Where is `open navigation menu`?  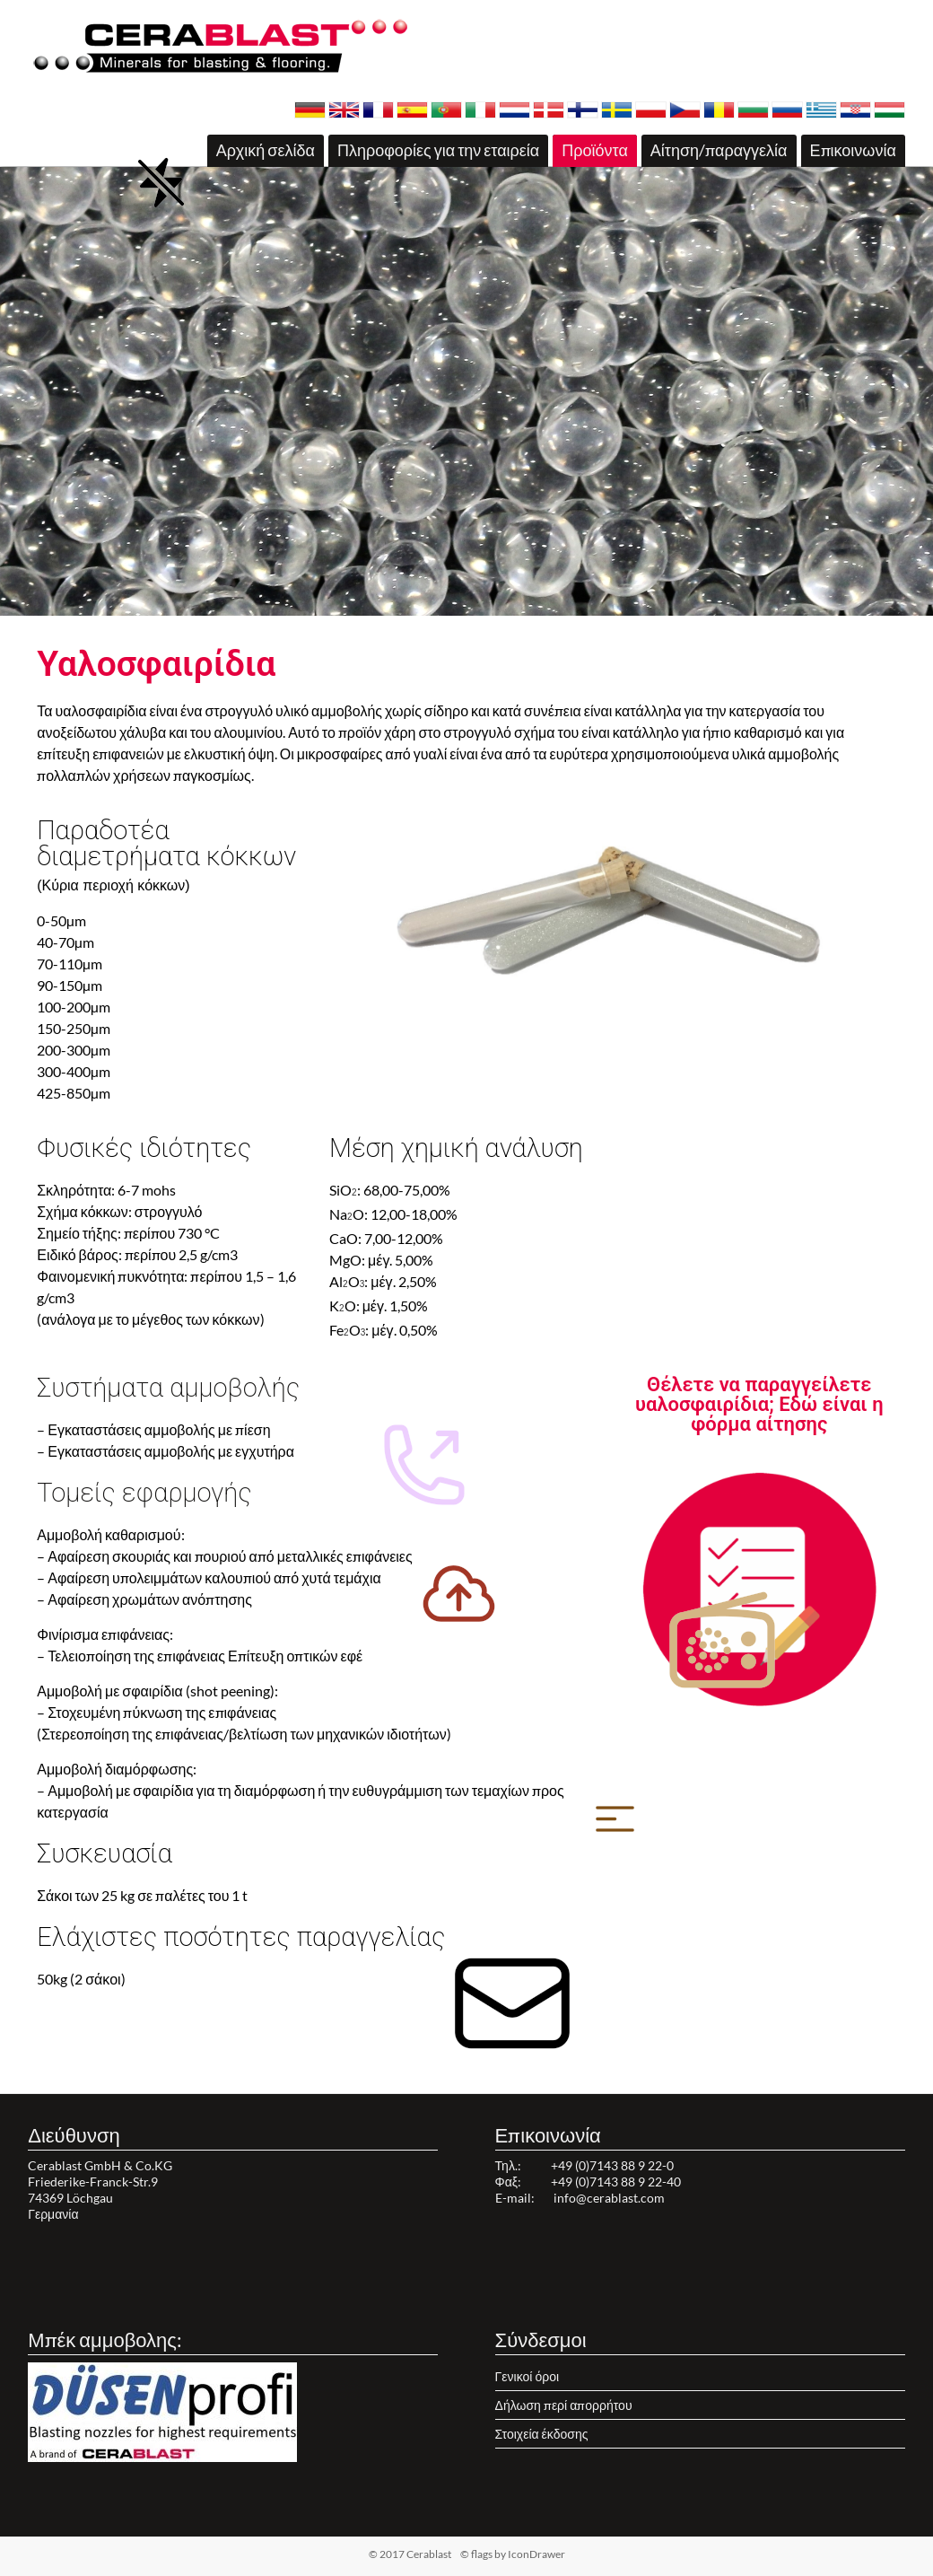
open navigation menu is located at coordinates (615, 1818).